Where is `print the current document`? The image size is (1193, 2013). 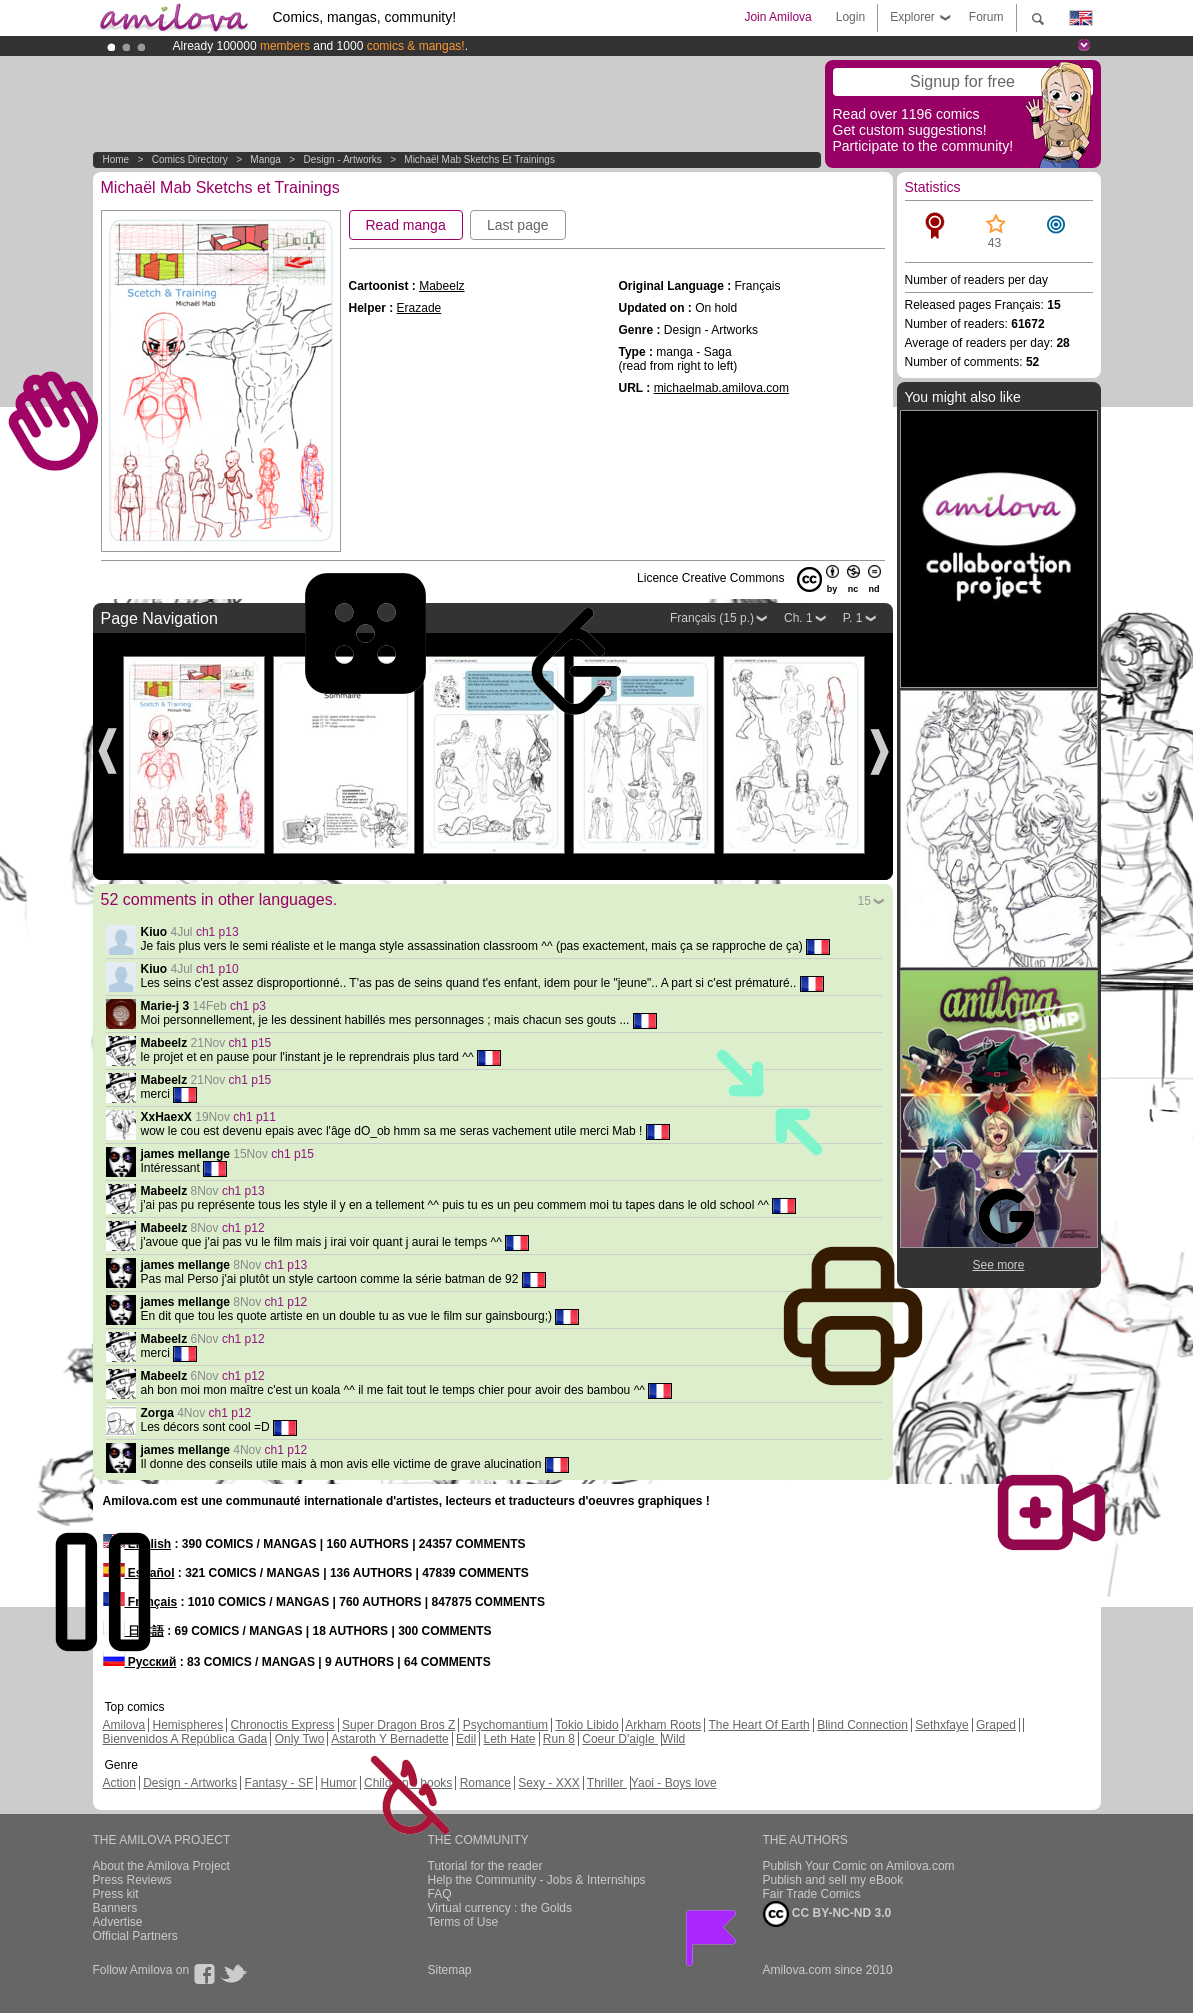 print the current document is located at coordinates (853, 1316).